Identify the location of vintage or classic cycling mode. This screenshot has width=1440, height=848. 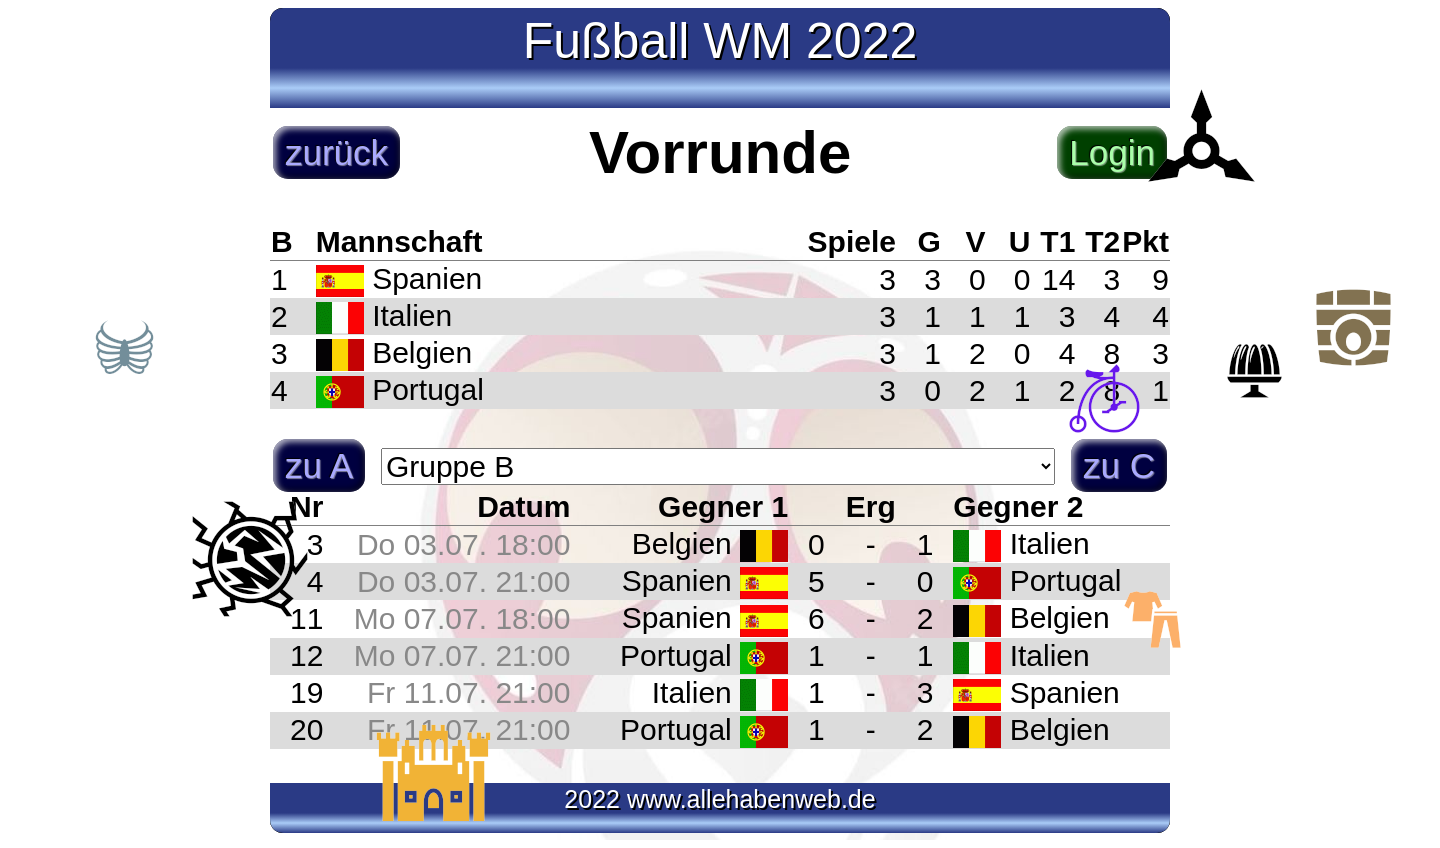
(1104, 397).